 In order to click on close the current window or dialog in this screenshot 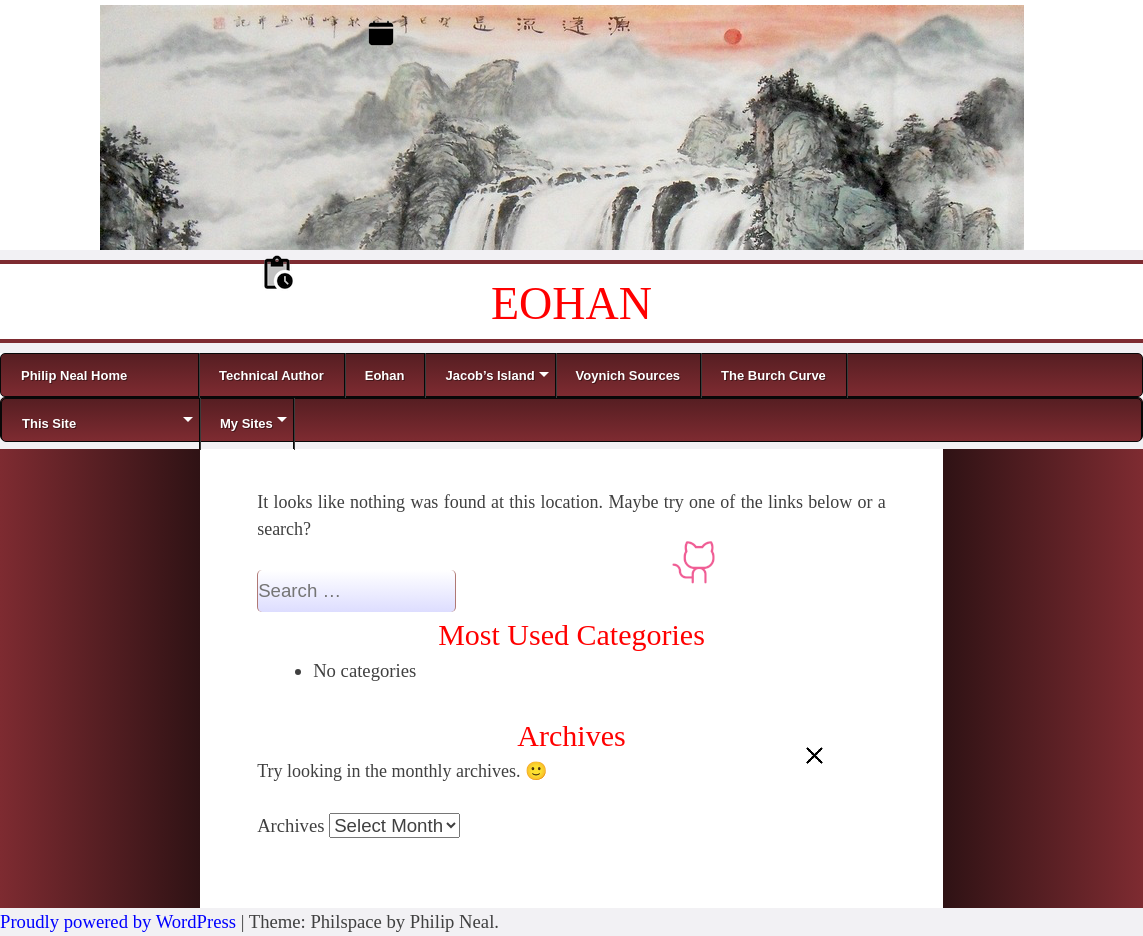, I will do `click(814, 755)`.